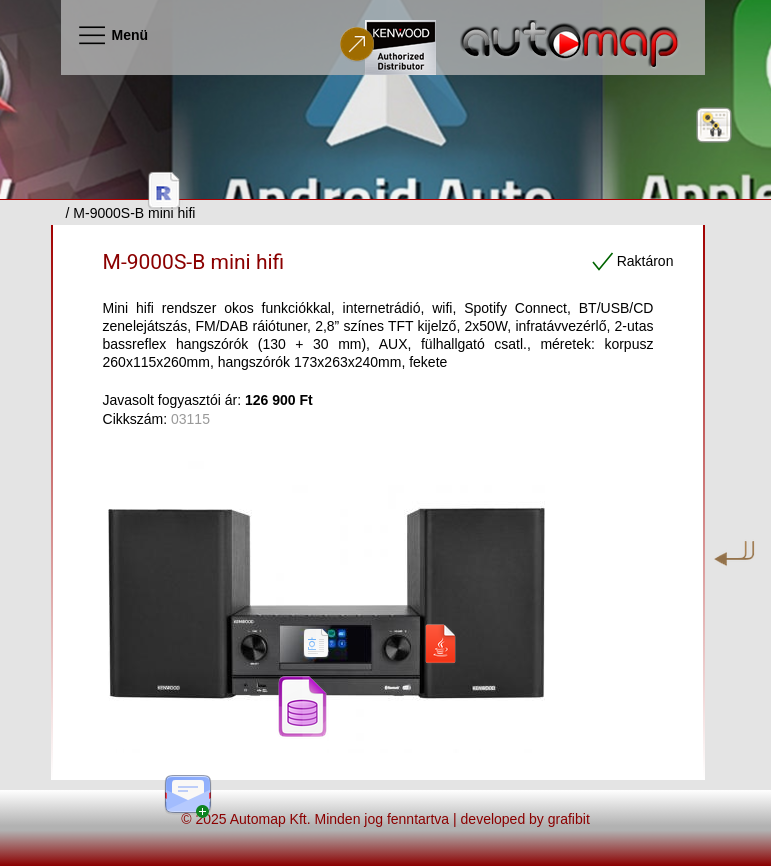 This screenshot has height=866, width=771. Describe the element at coordinates (188, 794) in the screenshot. I see `compose a new email message` at that location.